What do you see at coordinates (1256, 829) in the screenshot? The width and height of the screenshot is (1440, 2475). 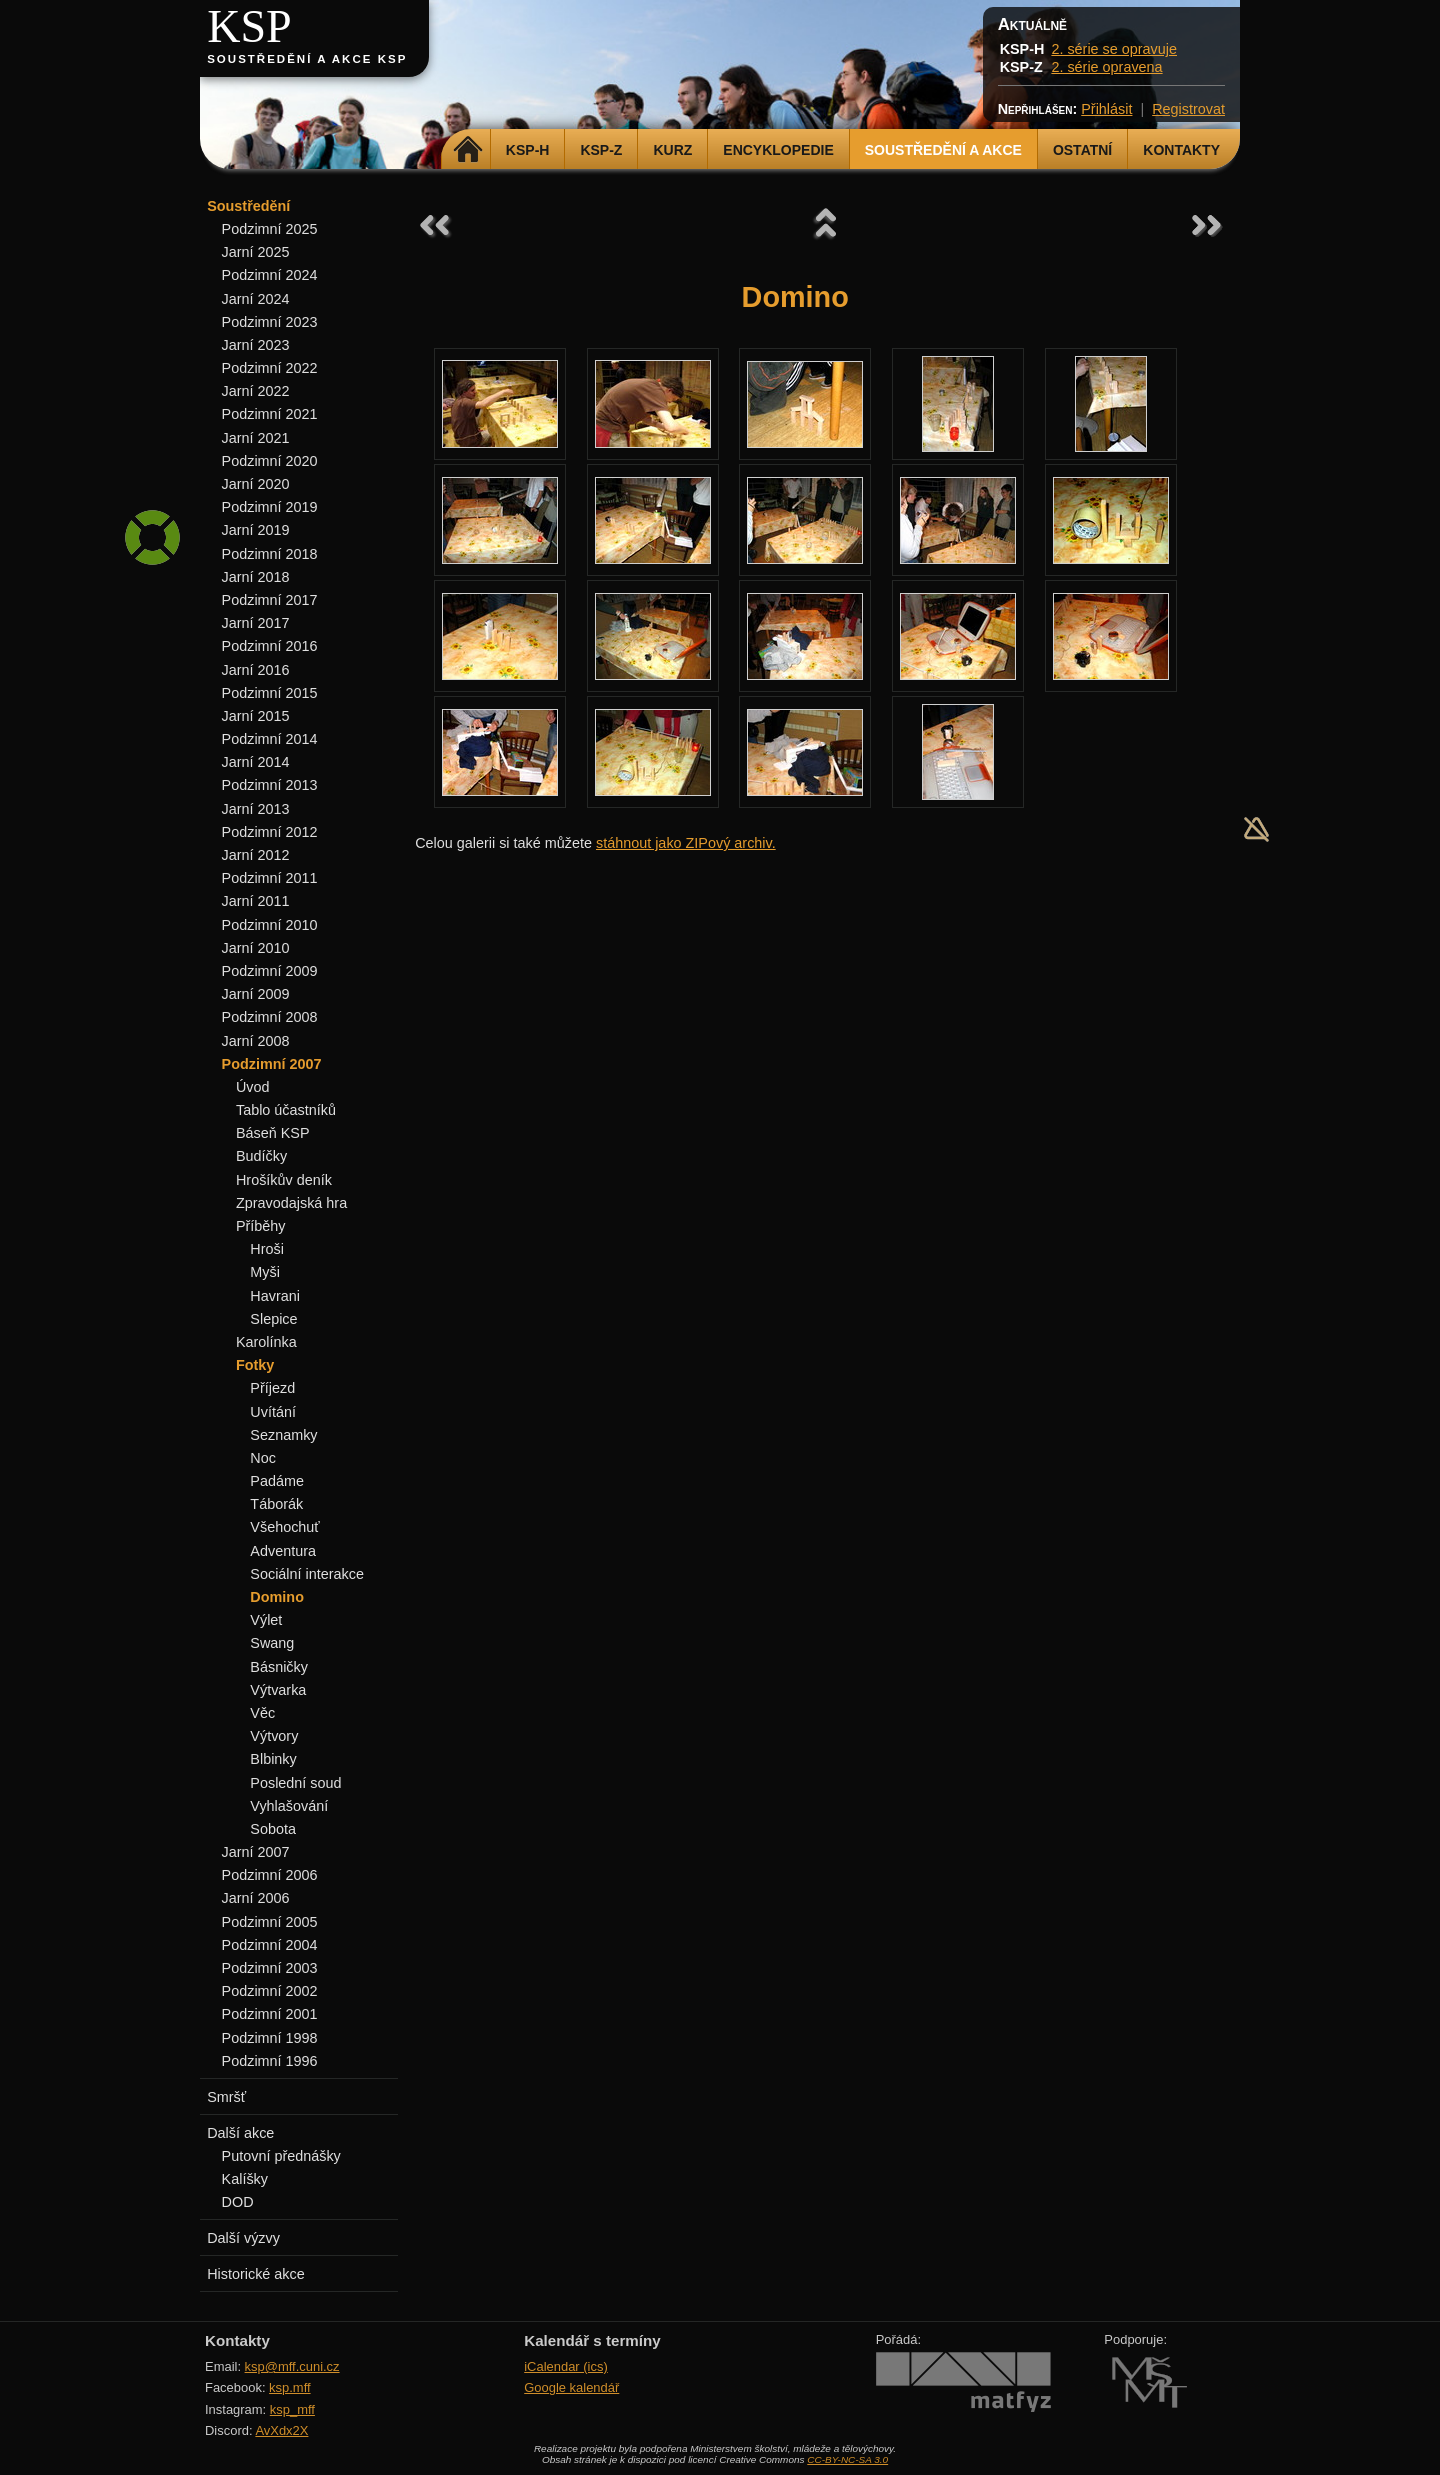 I see `do not bleach - laundry care instruction` at bounding box center [1256, 829].